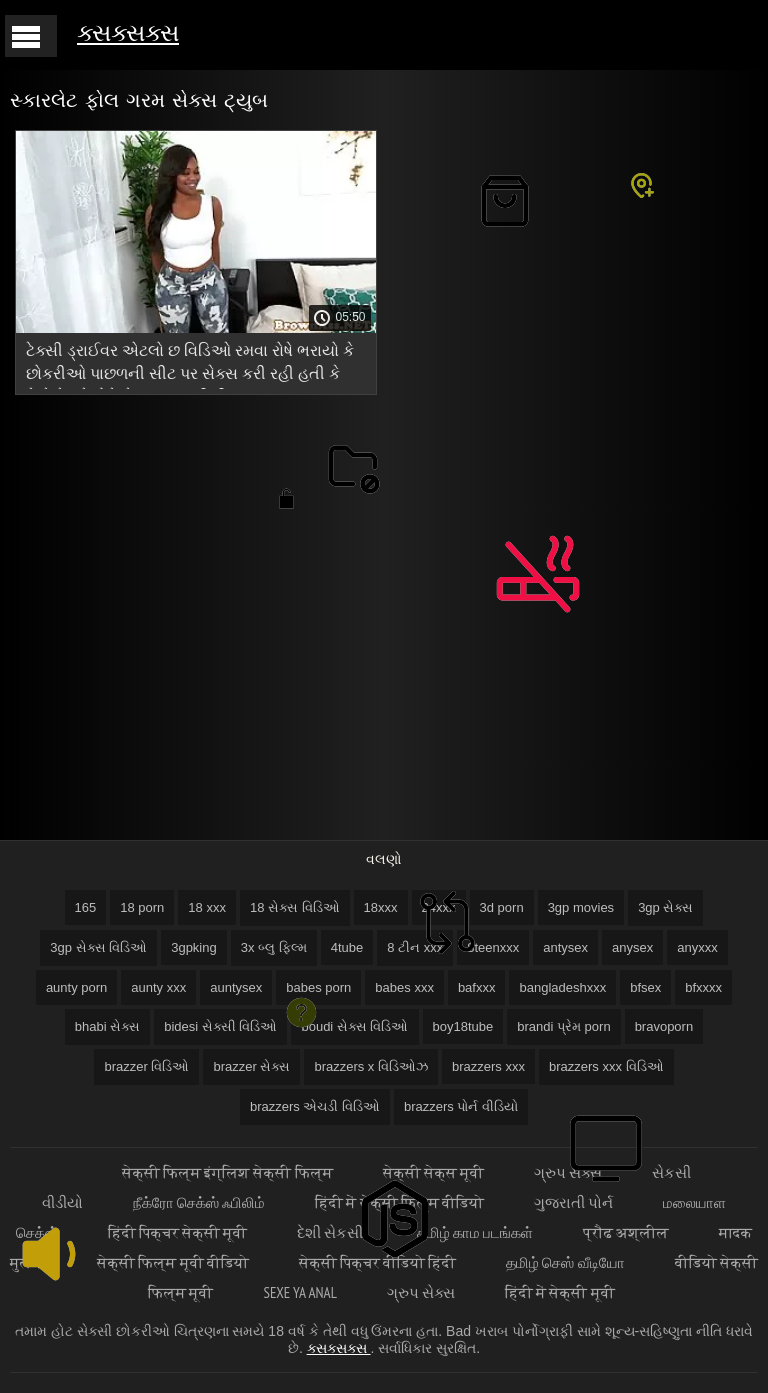  What do you see at coordinates (606, 1146) in the screenshot?
I see `switch to desktop or monitor display` at bounding box center [606, 1146].